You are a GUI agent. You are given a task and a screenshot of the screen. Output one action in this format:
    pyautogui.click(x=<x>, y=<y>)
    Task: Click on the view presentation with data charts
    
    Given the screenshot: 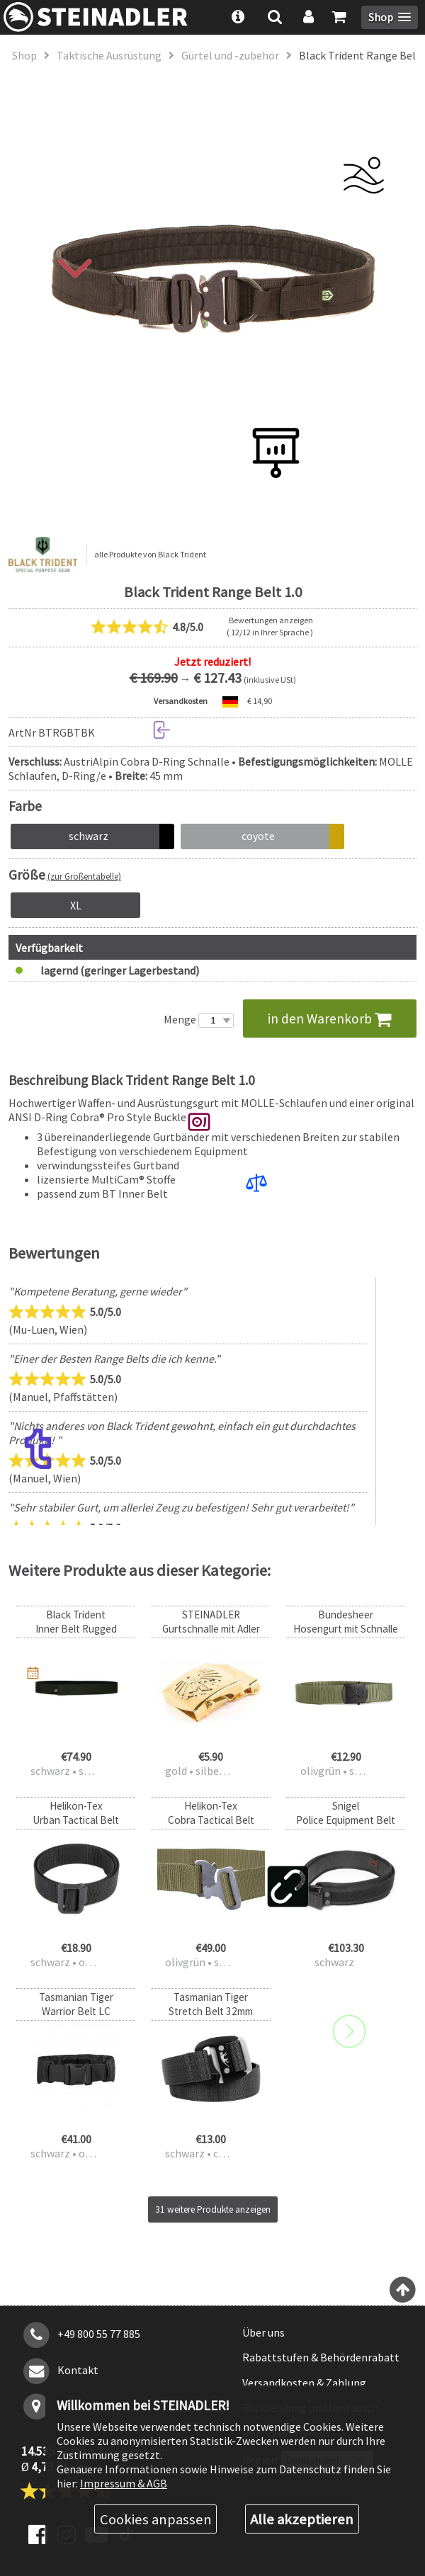 What is the action you would take?
    pyautogui.click(x=276, y=449)
    